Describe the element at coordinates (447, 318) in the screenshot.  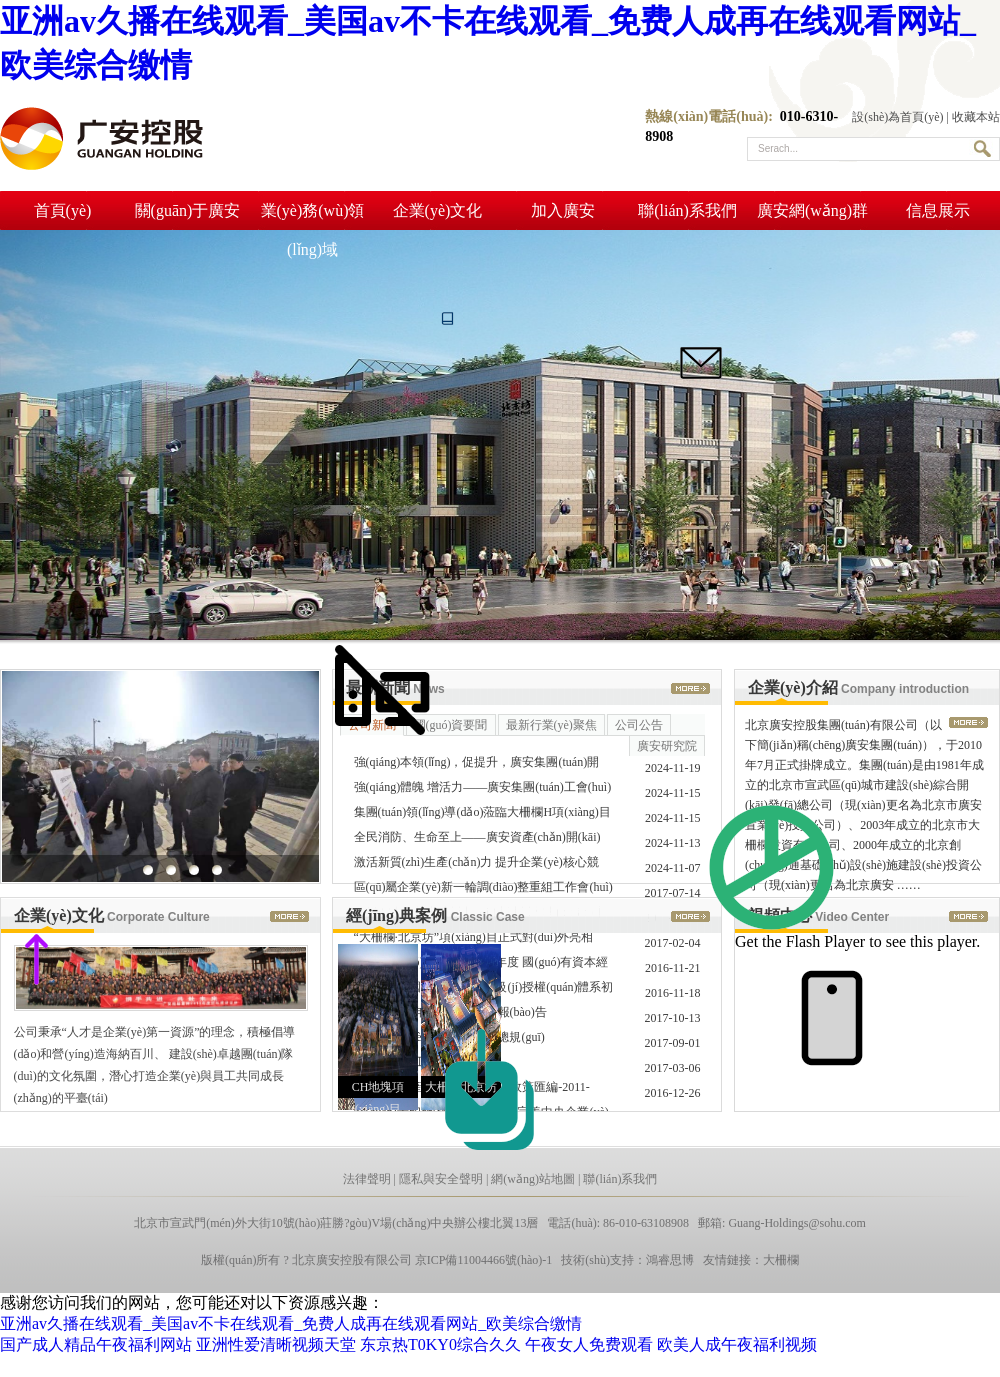
I see `open reading or library section` at that location.